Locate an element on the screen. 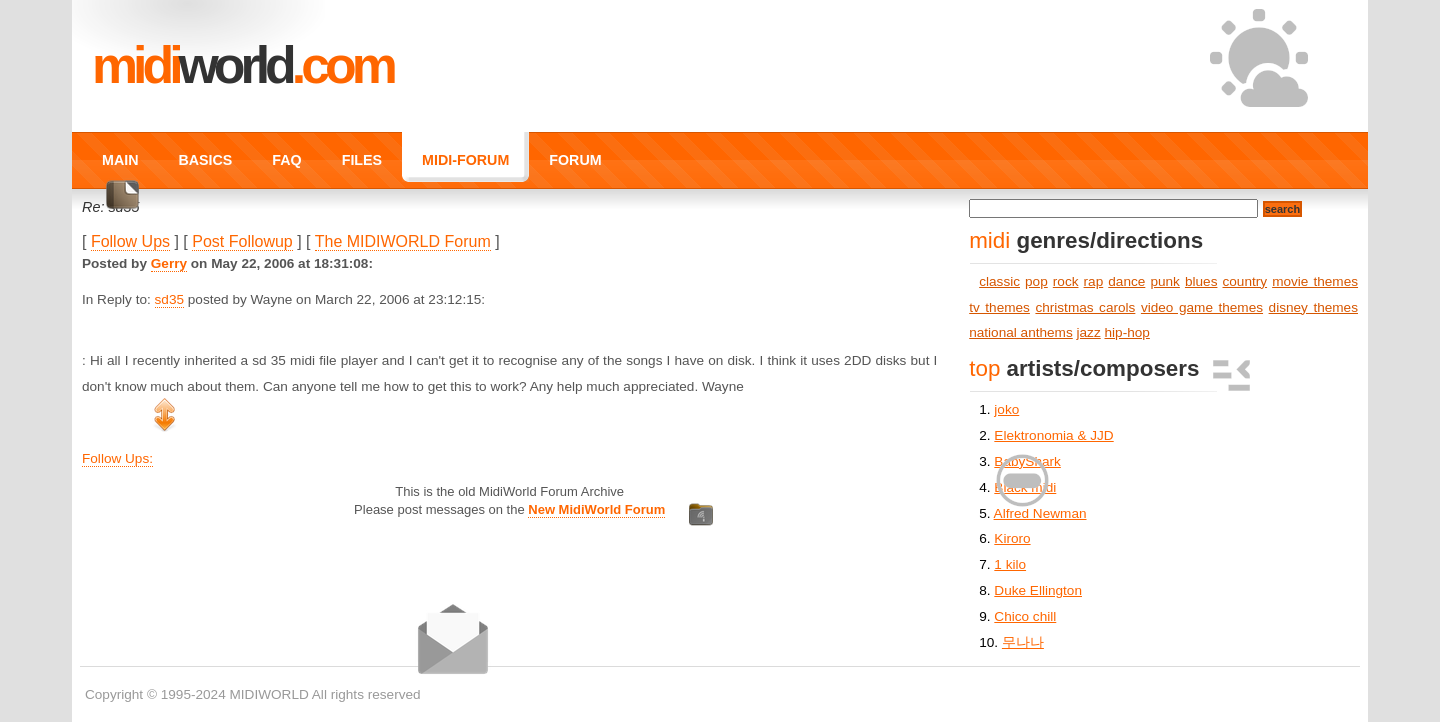 This screenshot has height=722, width=1440. decrease text indentation is located at coordinates (1231, 375).